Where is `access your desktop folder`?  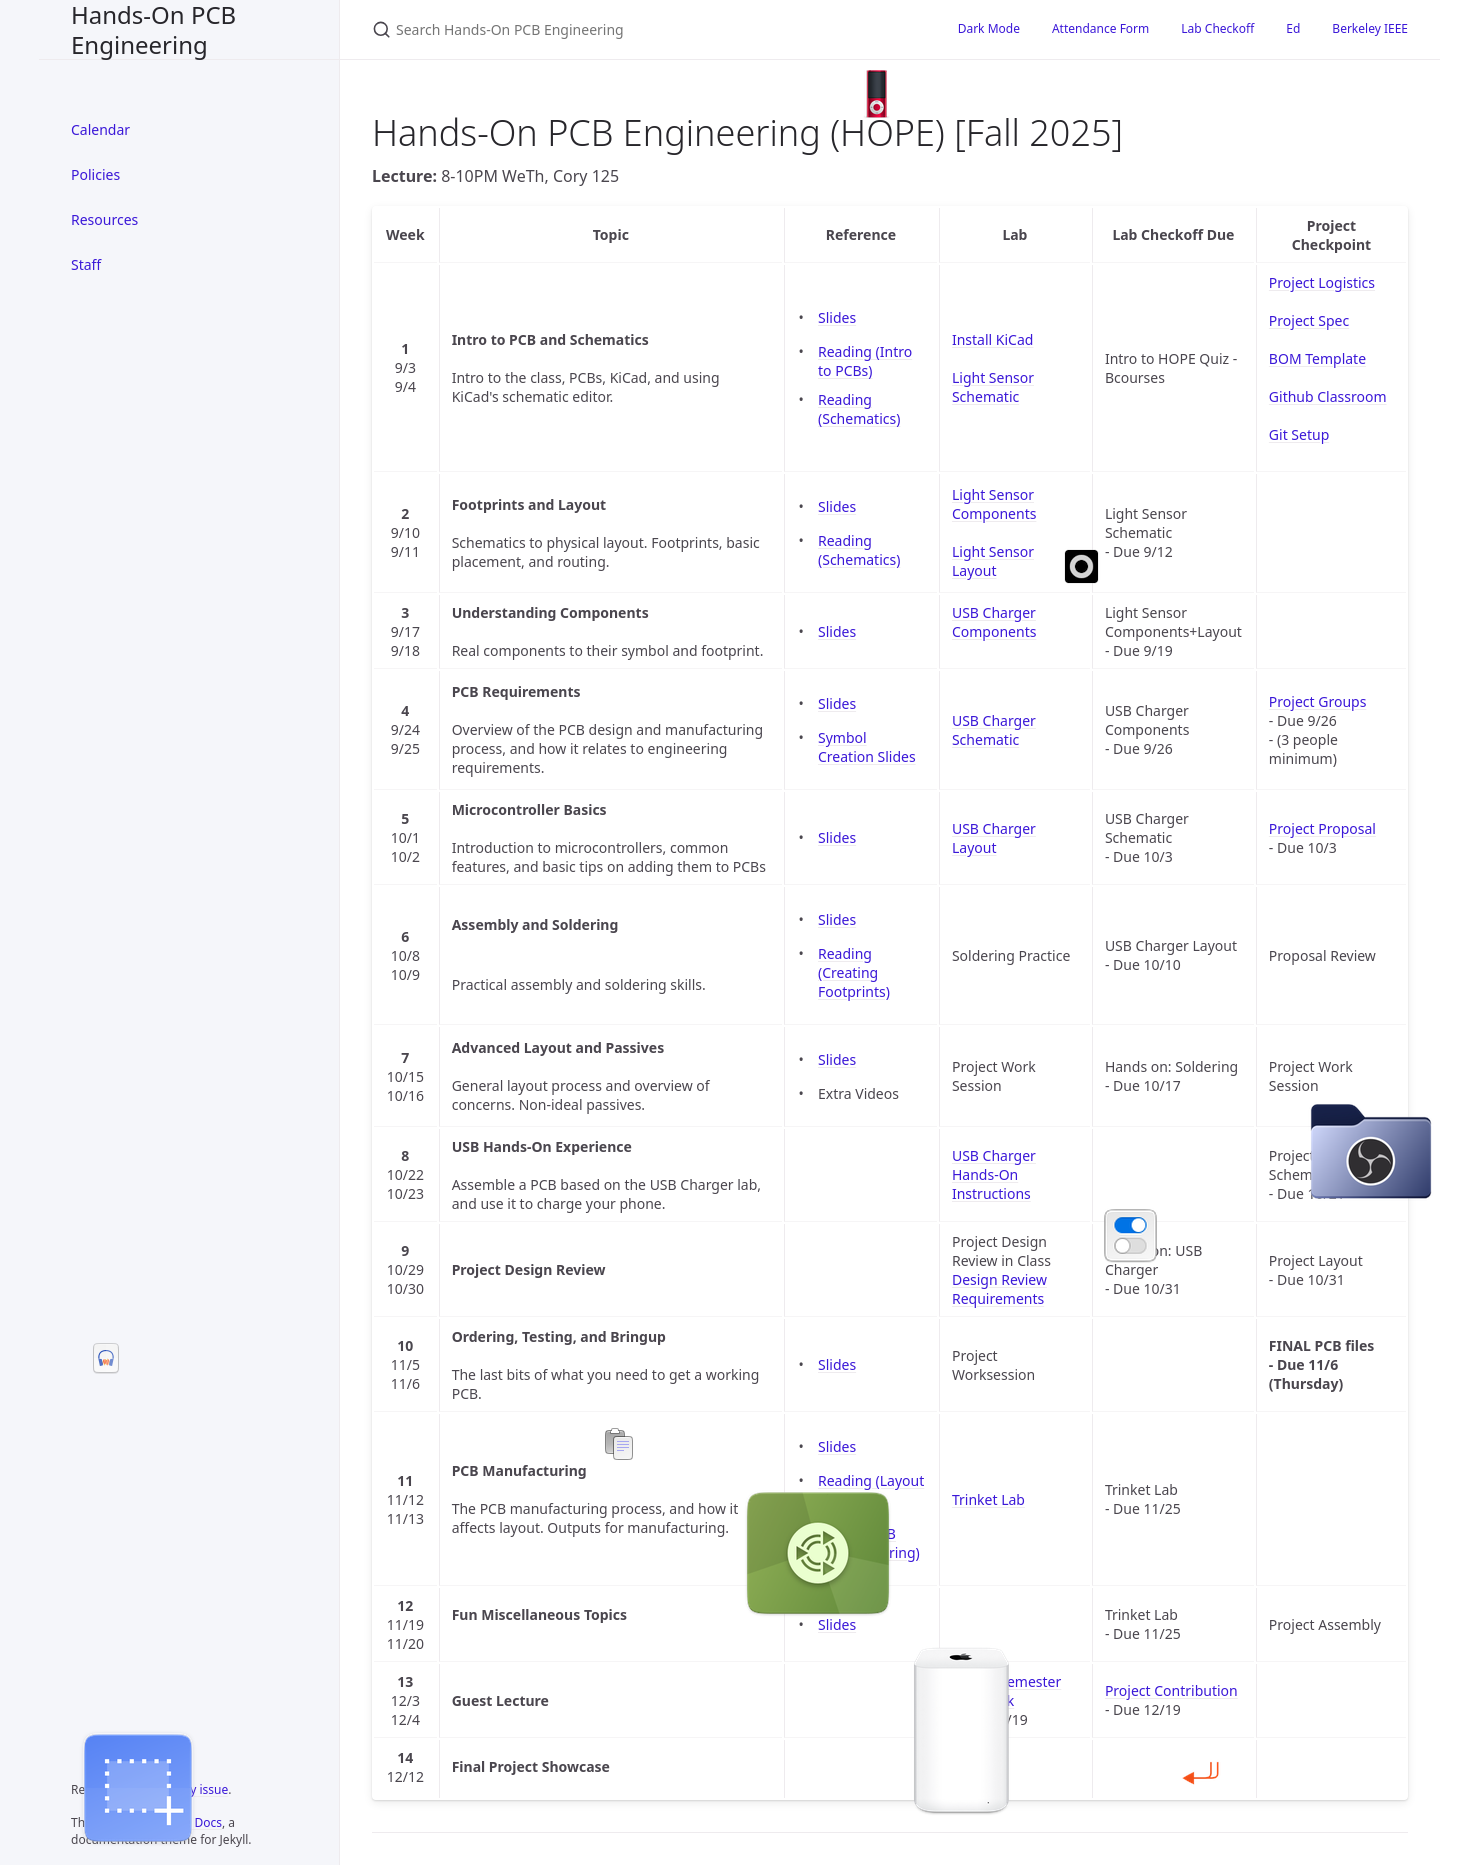
access your desktop folder is located at coordinates (818, 1548).